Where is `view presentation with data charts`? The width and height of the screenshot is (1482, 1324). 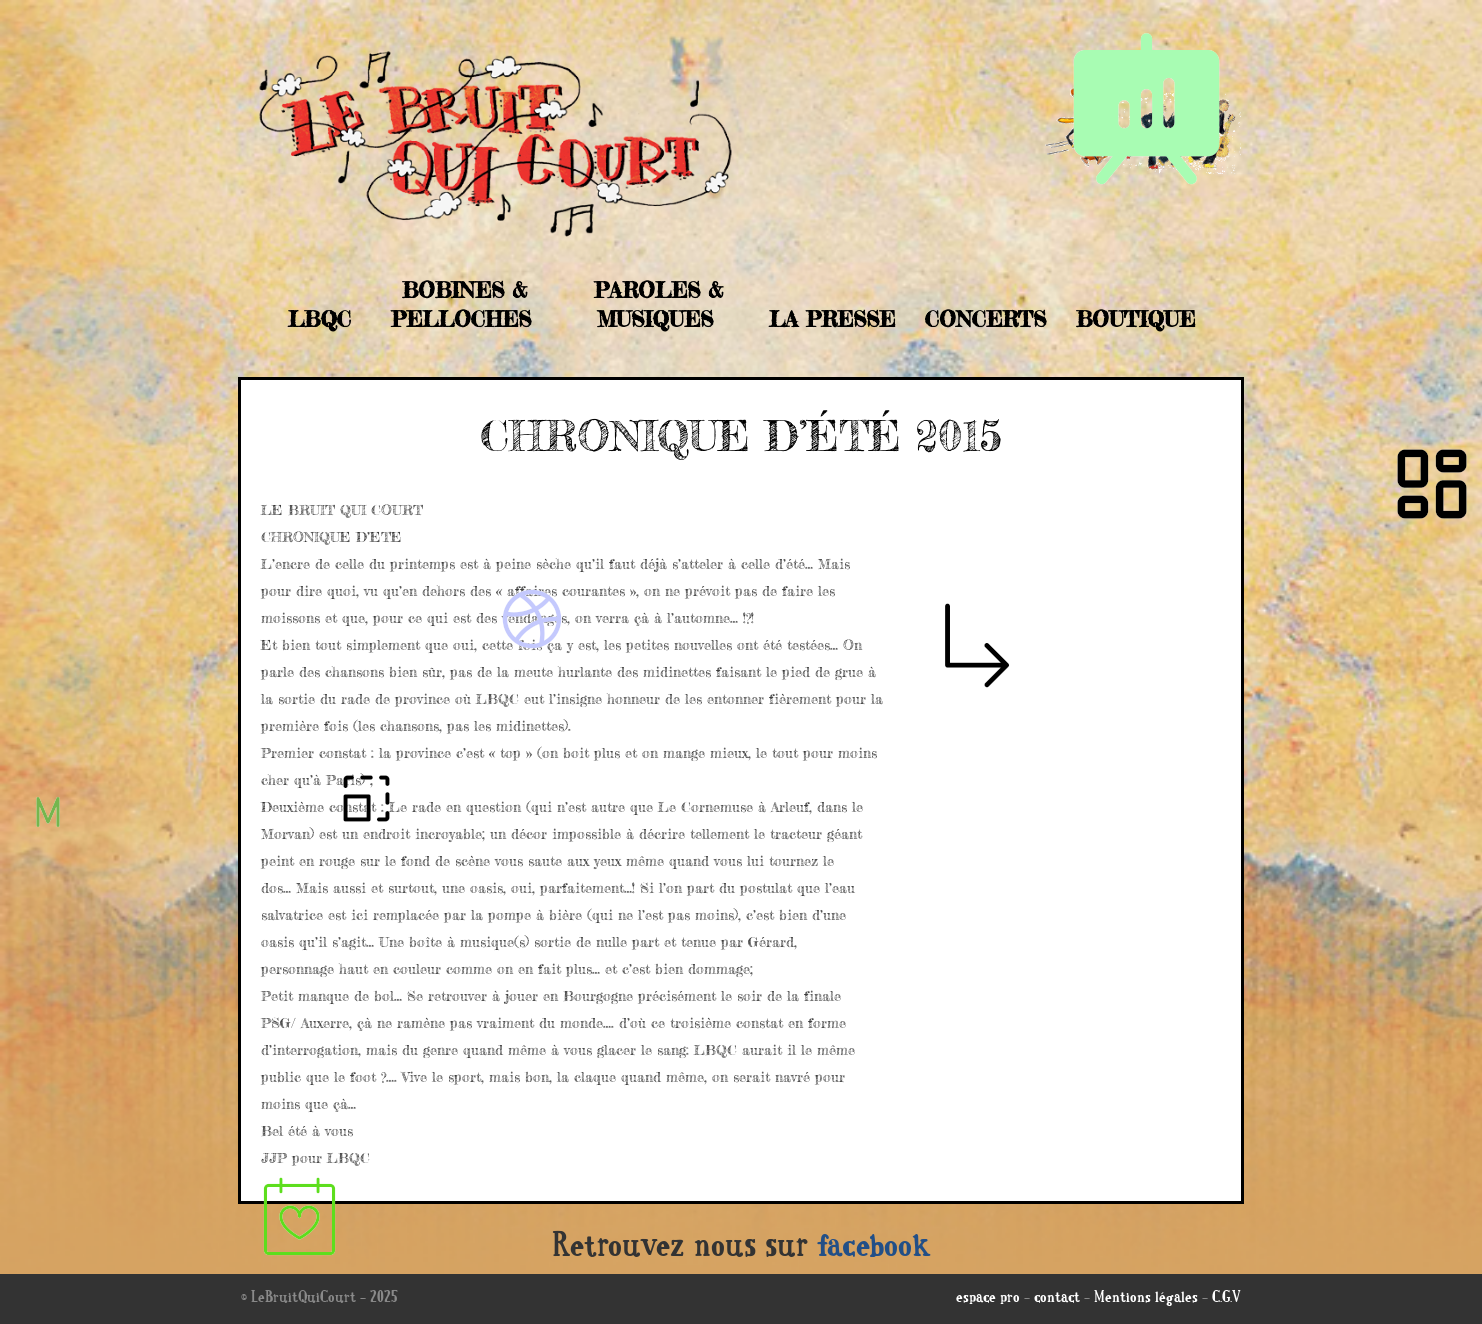 view presentation with data charts is located at coordinates (1146, 111).